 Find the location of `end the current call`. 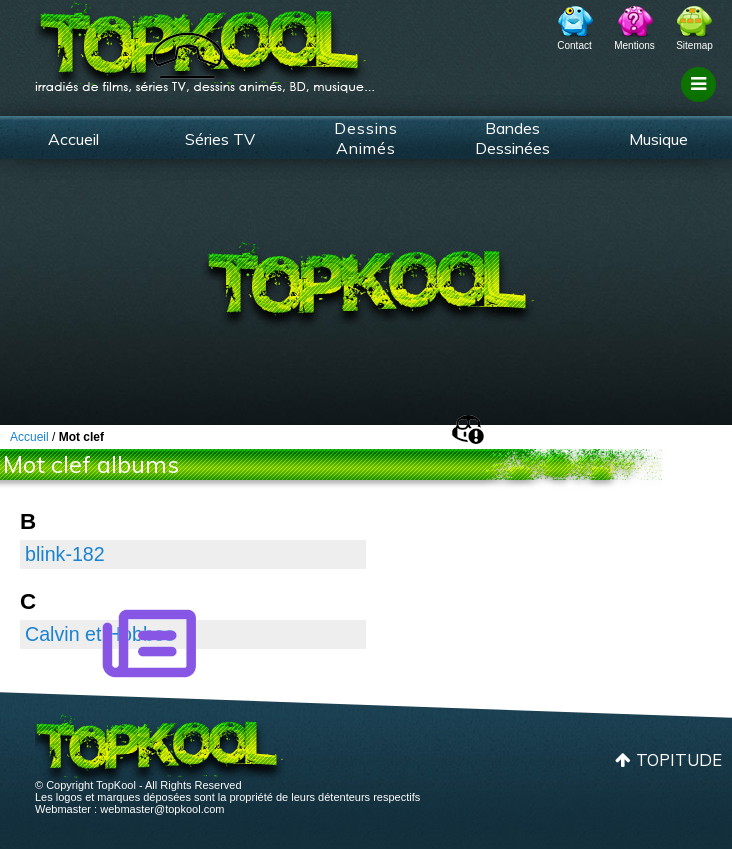

end the current call is located at coordinates (187, 55).